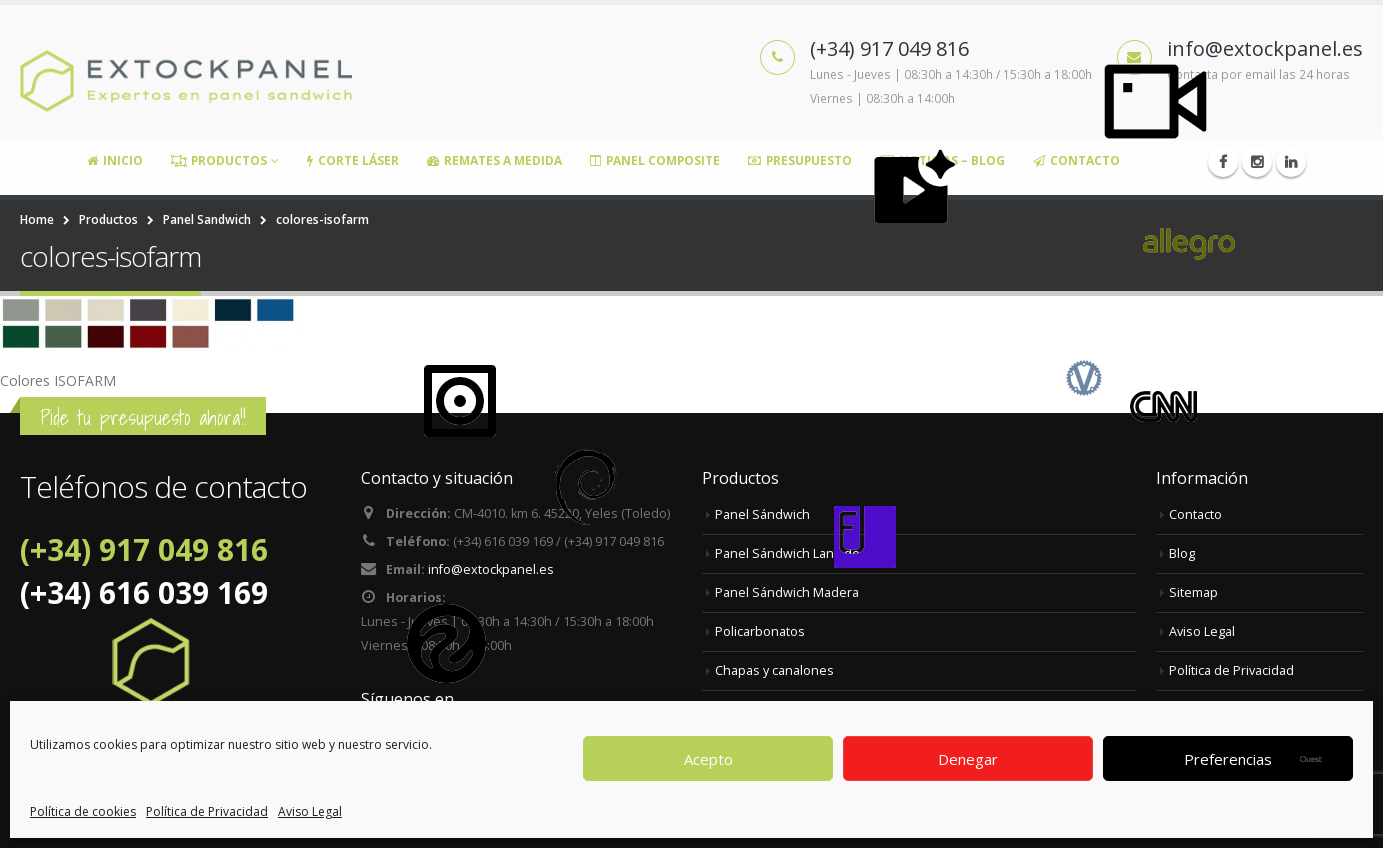  Describe the element at coordinates (865, 537) in the screenshot. I see `open the Fyle expense management app` at that location.